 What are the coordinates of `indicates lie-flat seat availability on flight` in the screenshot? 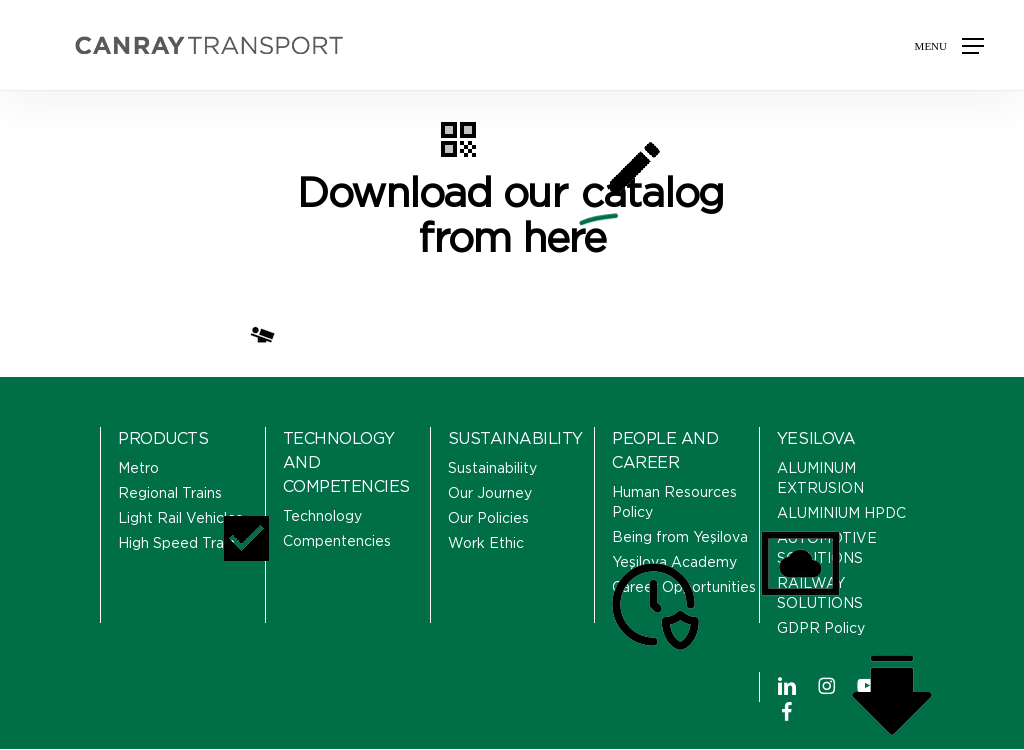 It's located at (262, 335).